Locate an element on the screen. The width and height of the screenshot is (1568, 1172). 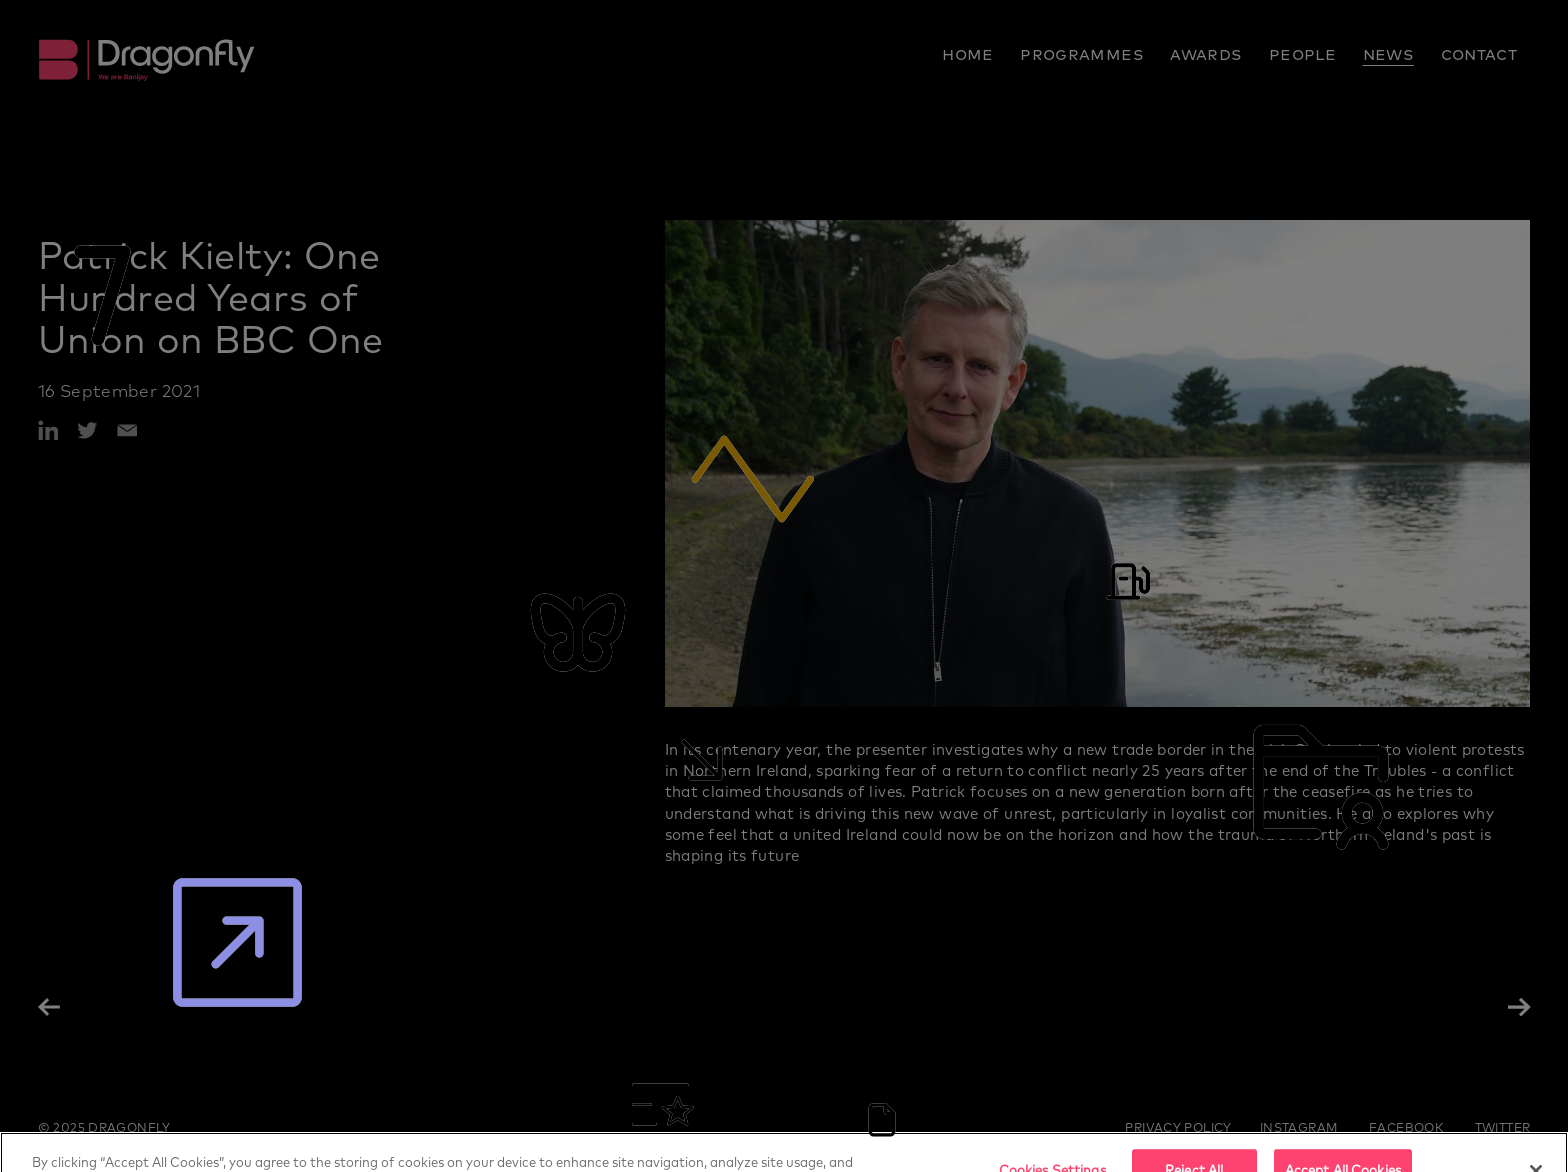
navigate to the next item diagonally is located at coordinates (702, 760).